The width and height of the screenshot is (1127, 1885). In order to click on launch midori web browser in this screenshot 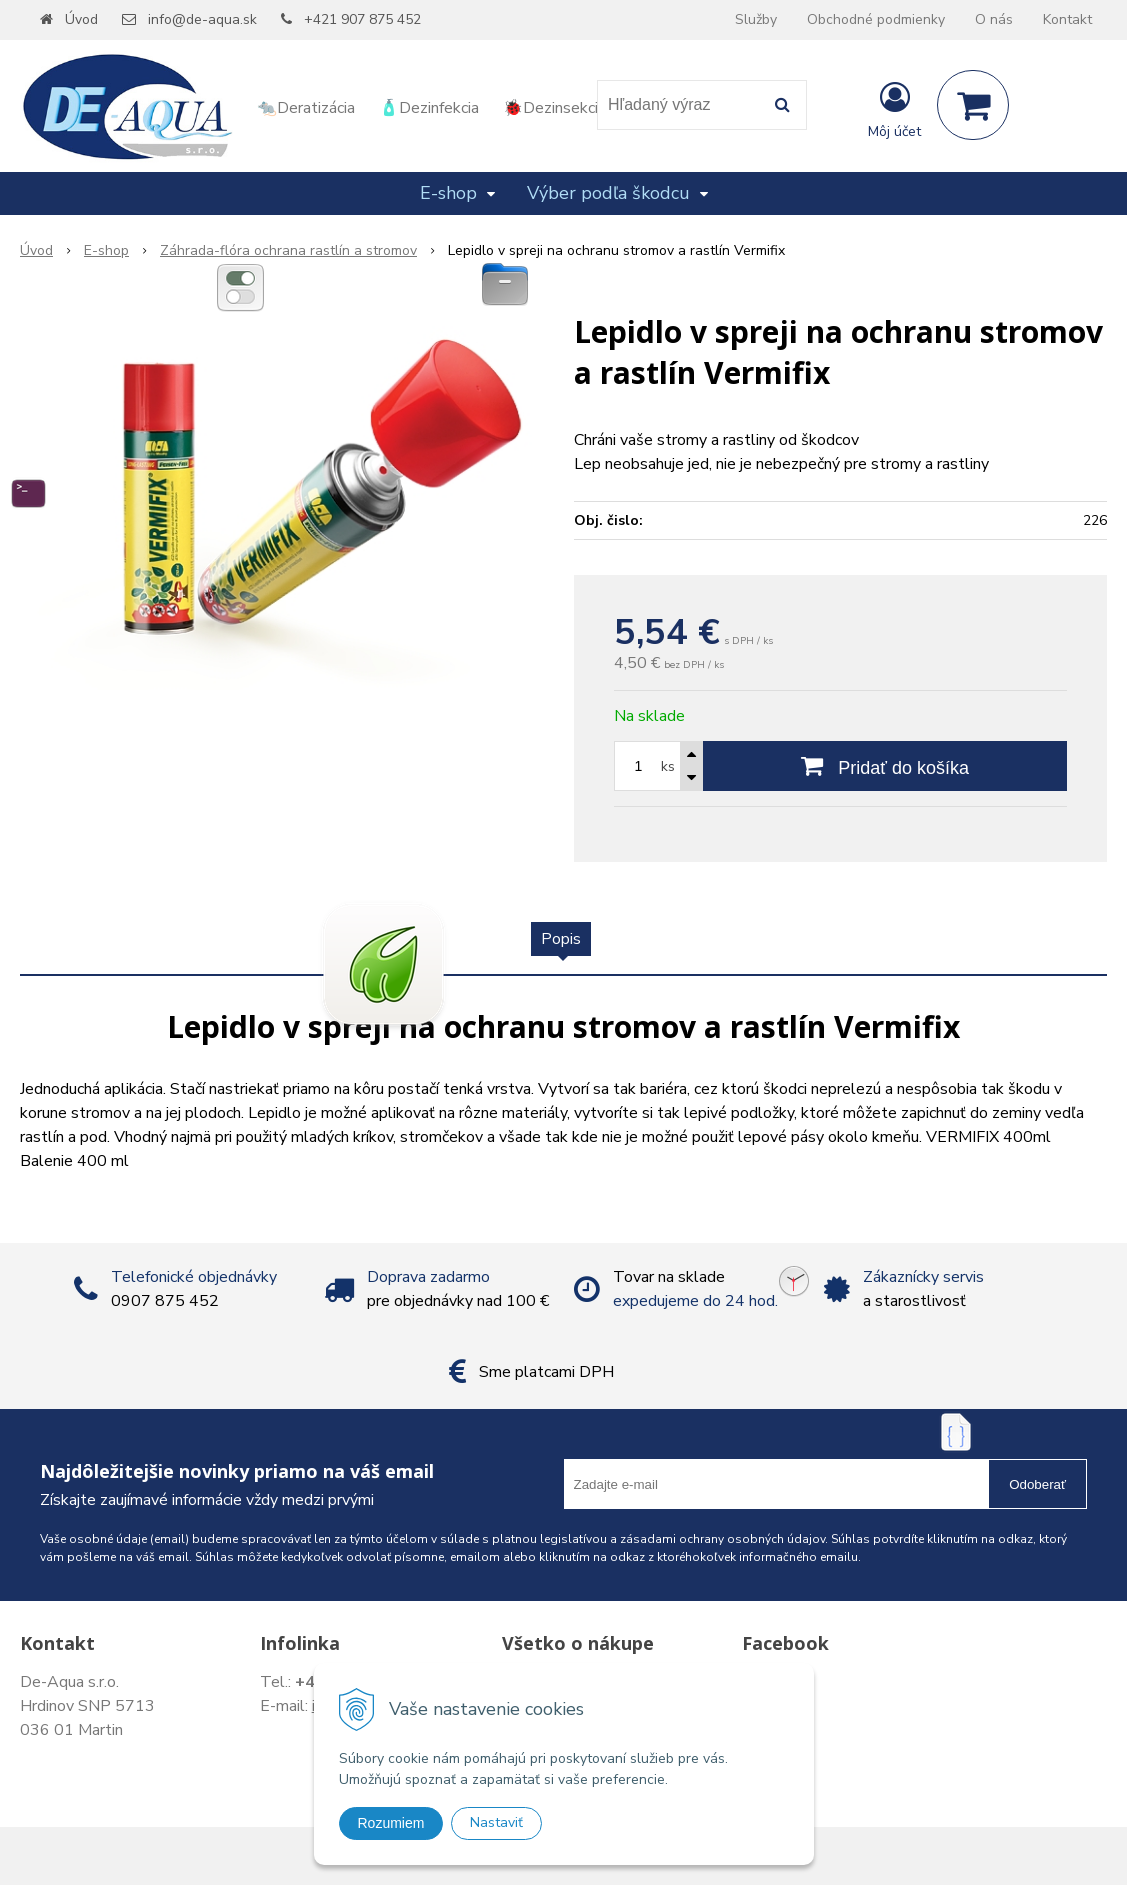, I will do `click(383, 964)`.